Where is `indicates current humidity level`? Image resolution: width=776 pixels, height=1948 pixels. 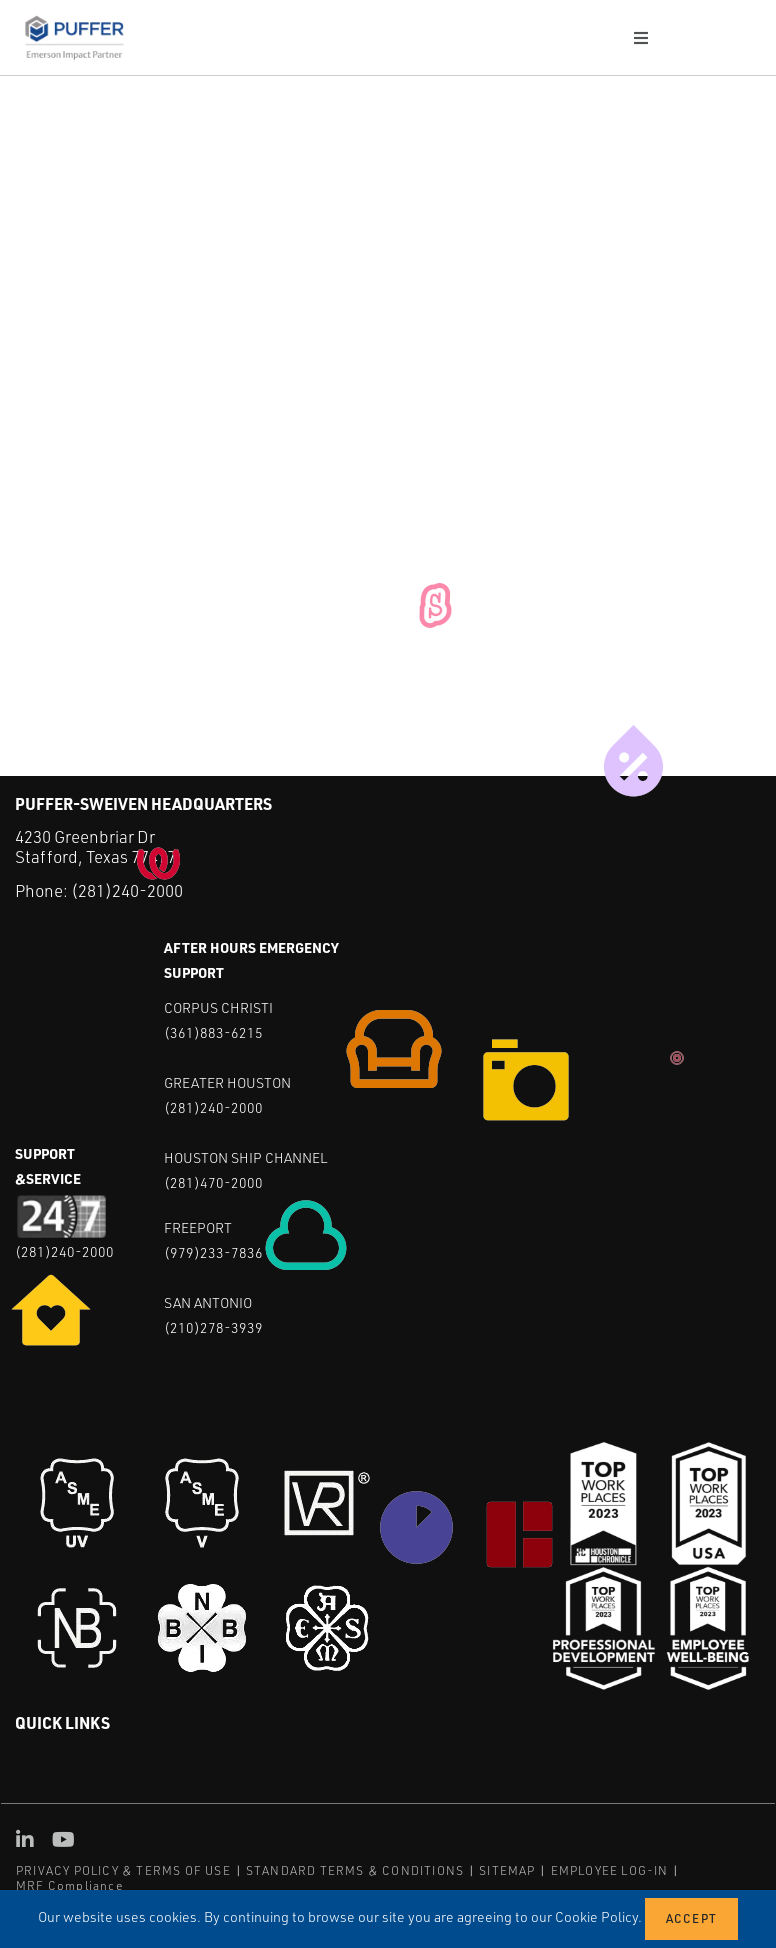
indicates current humidity level is located at coordinates (633, 763).